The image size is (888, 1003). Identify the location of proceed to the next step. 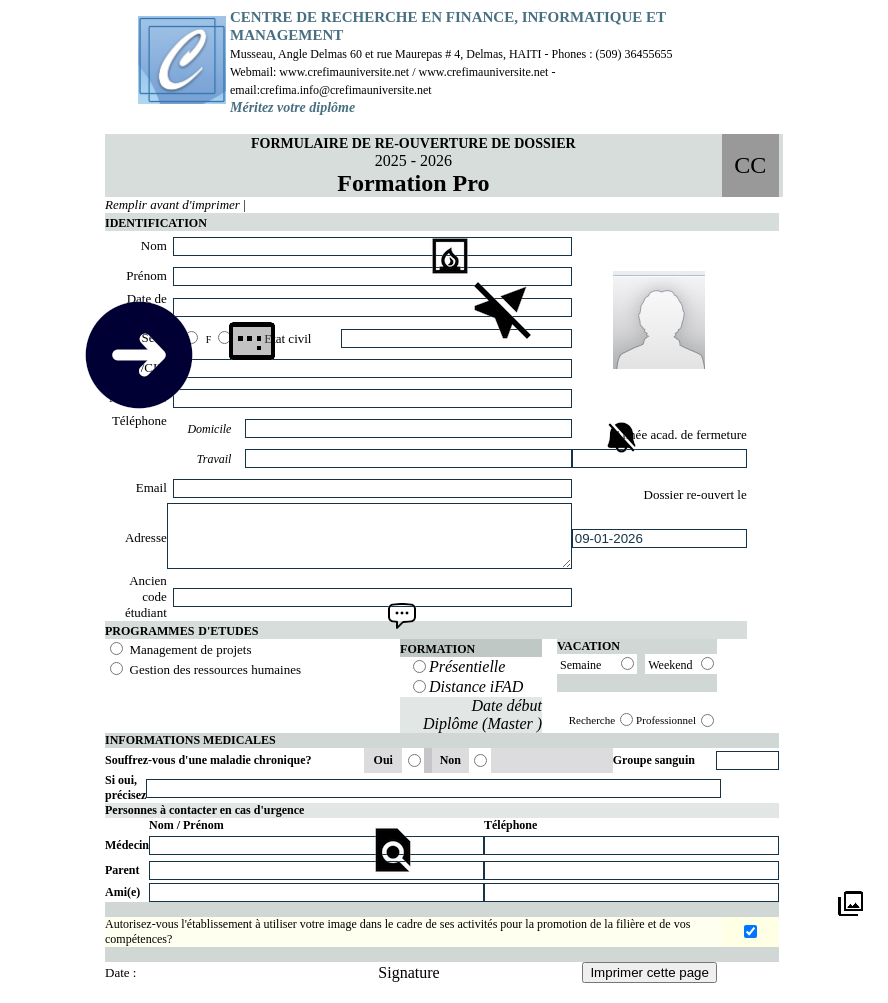
(139, 355).